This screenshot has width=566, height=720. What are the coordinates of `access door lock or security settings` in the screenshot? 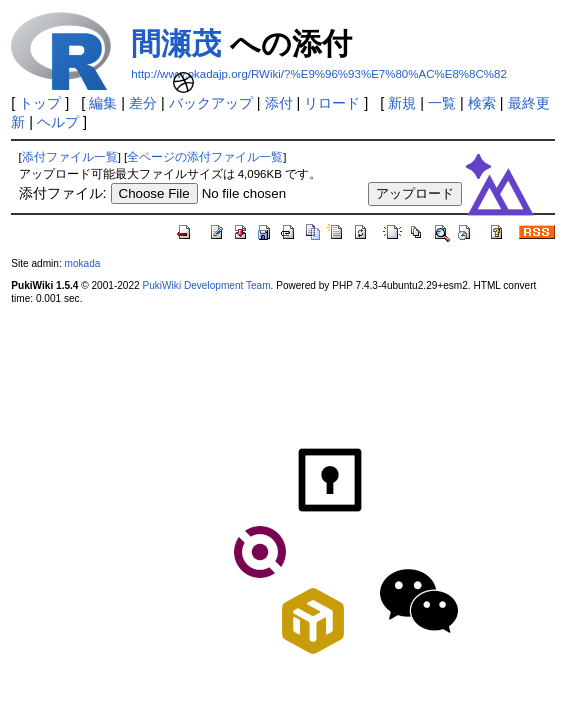 It's located at (330, 480).